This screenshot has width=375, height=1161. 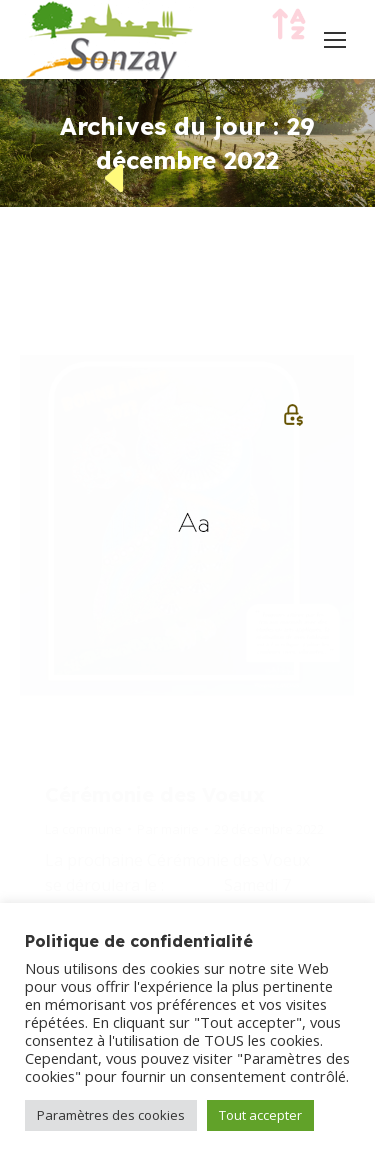 What do you see at coordinates (292, 414) in the screenshot?
I see `indicates content requires payment to access` at bounding box center [292, 414].